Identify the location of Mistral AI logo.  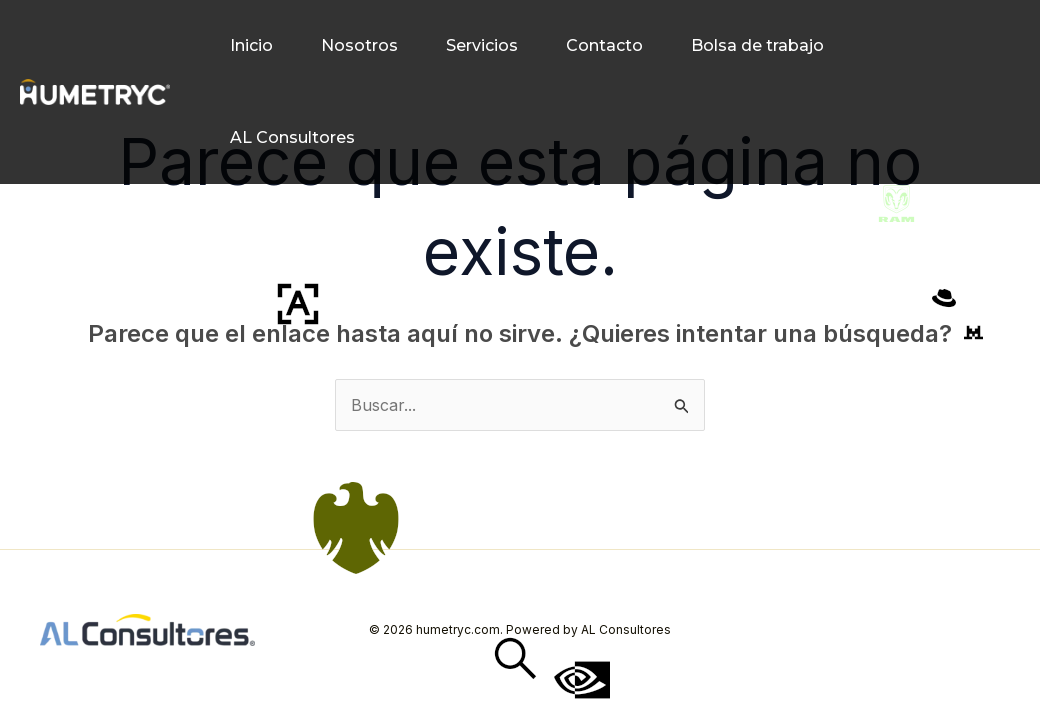
(973, 332).